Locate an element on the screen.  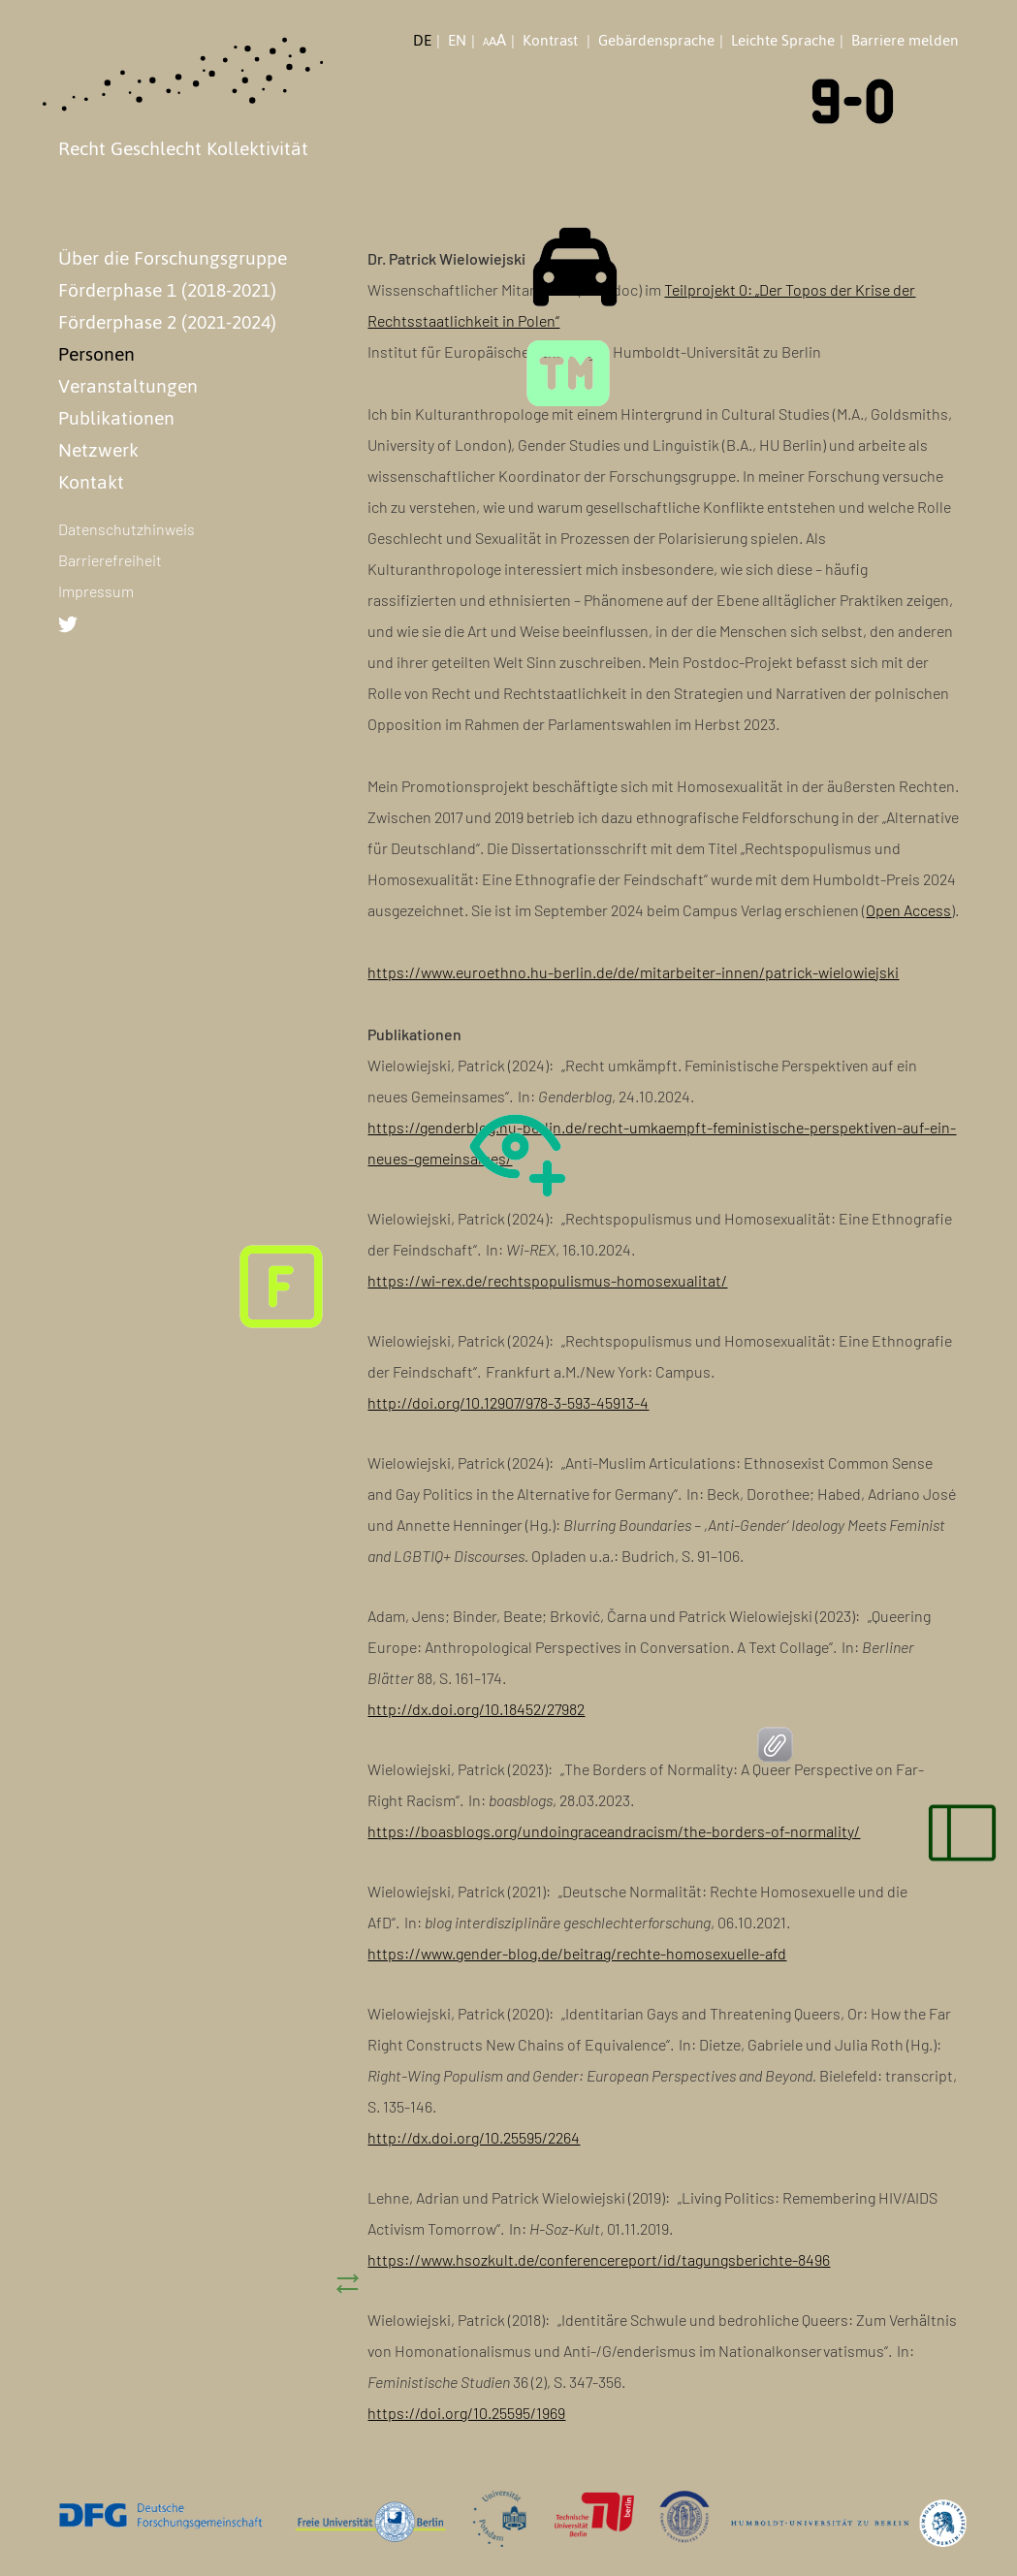
facebook app or social media shortcut is located at coordinates (281, 1287).